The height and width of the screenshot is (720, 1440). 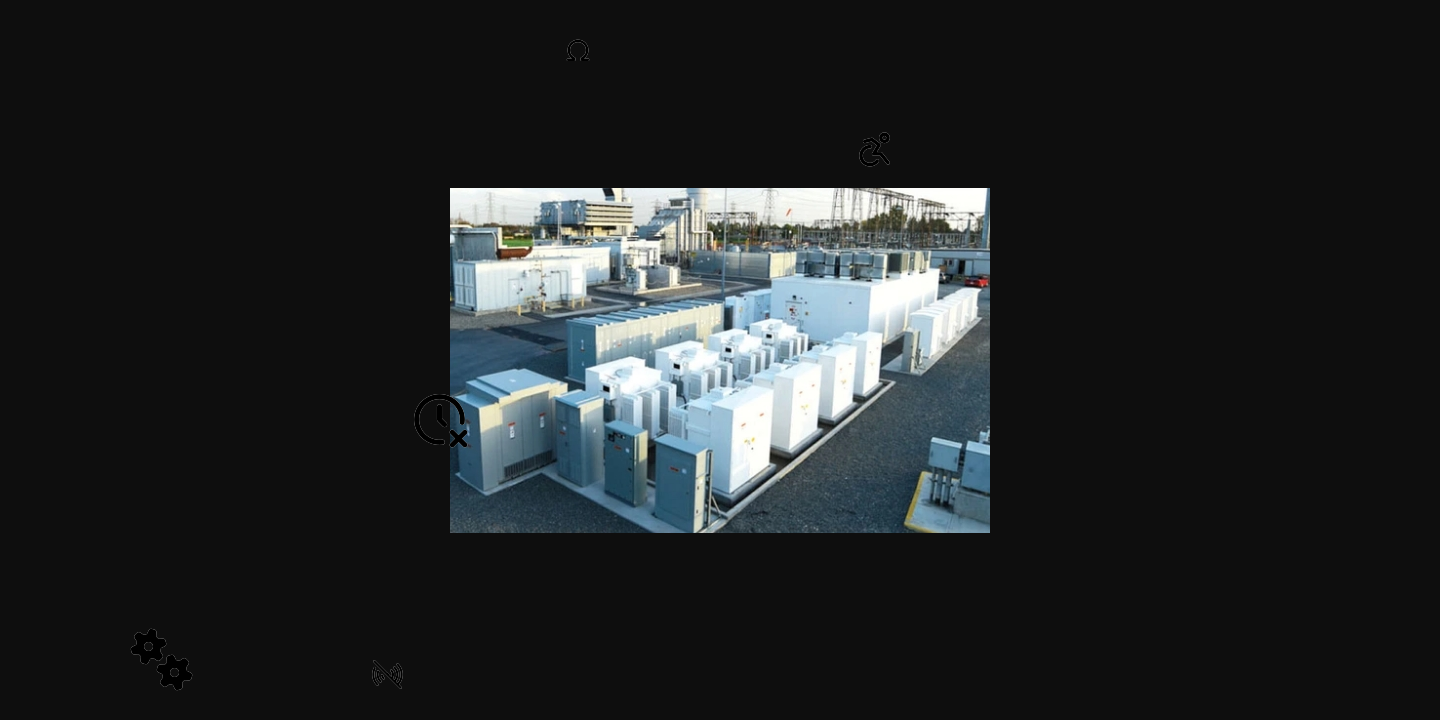 I want to click on accessibility options or settings, so click(x=875, y=148).